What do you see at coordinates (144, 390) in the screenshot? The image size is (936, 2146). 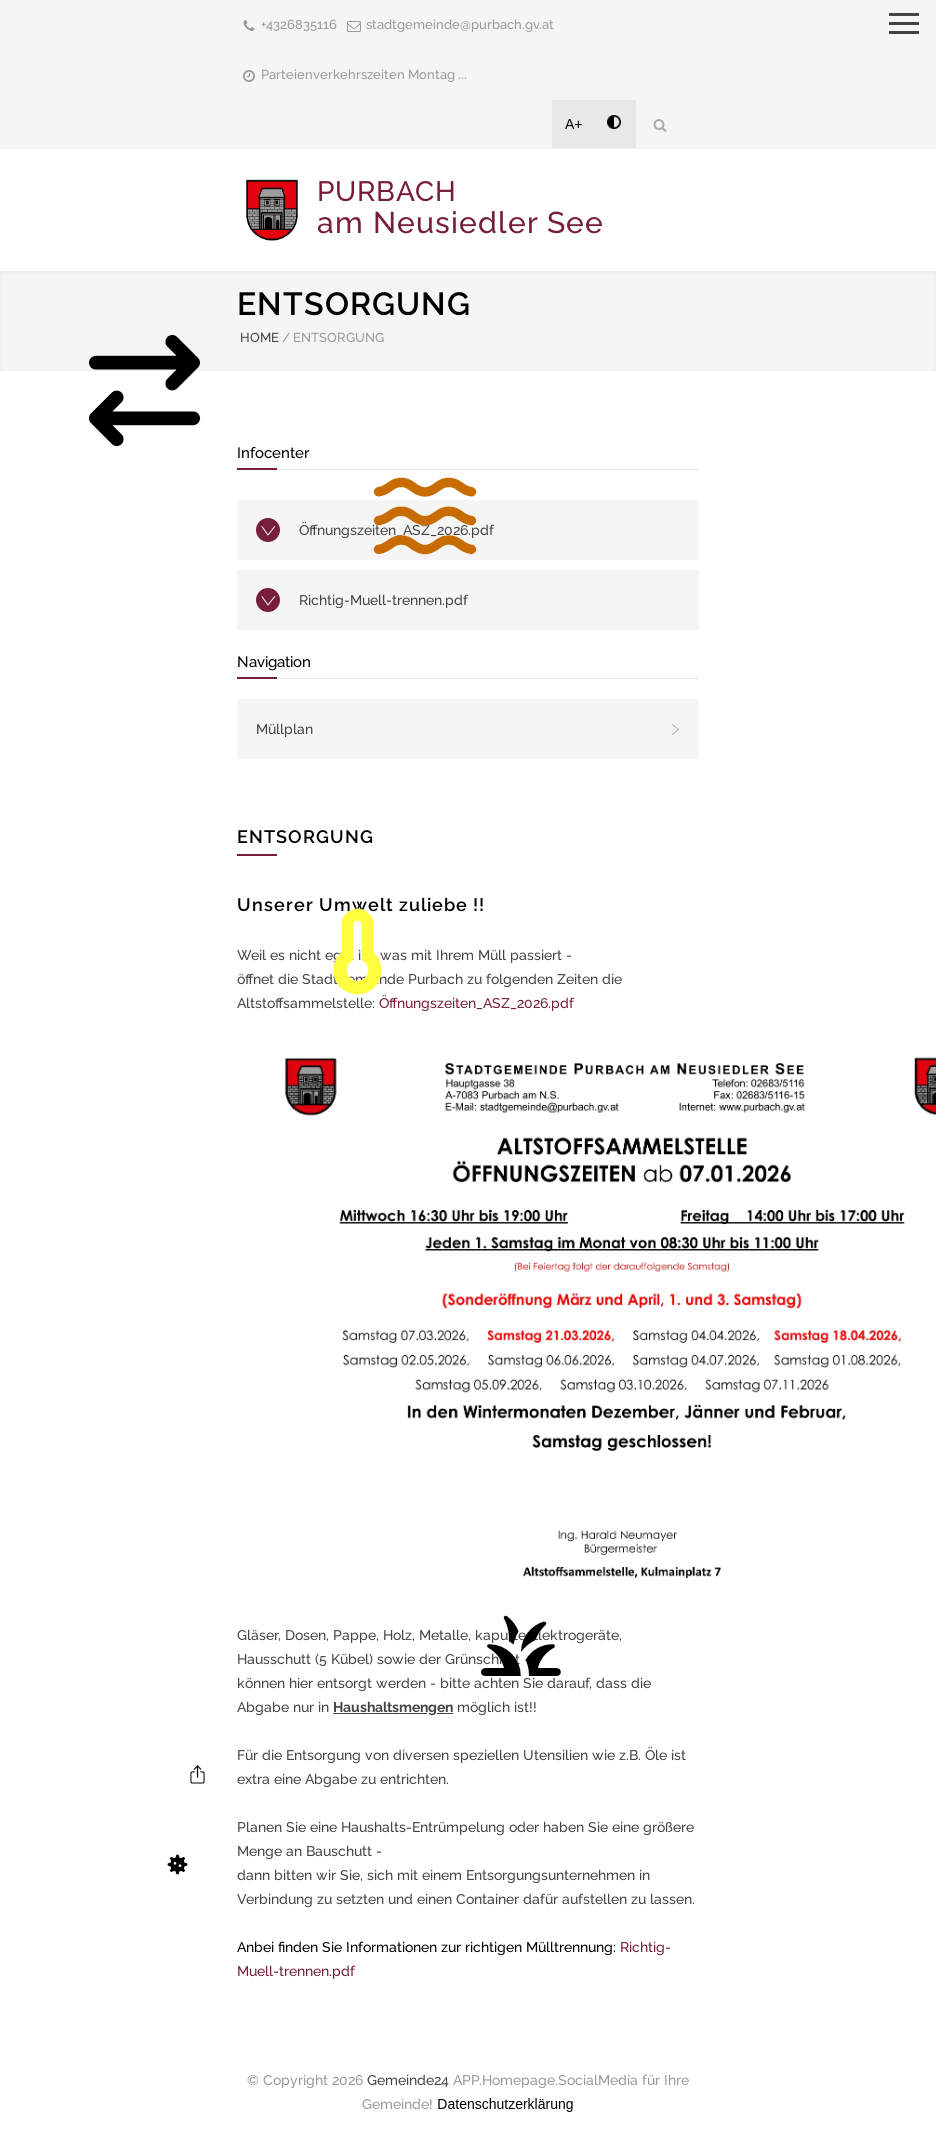 I see `swap or exchange items` at bounding box center [144, 390].